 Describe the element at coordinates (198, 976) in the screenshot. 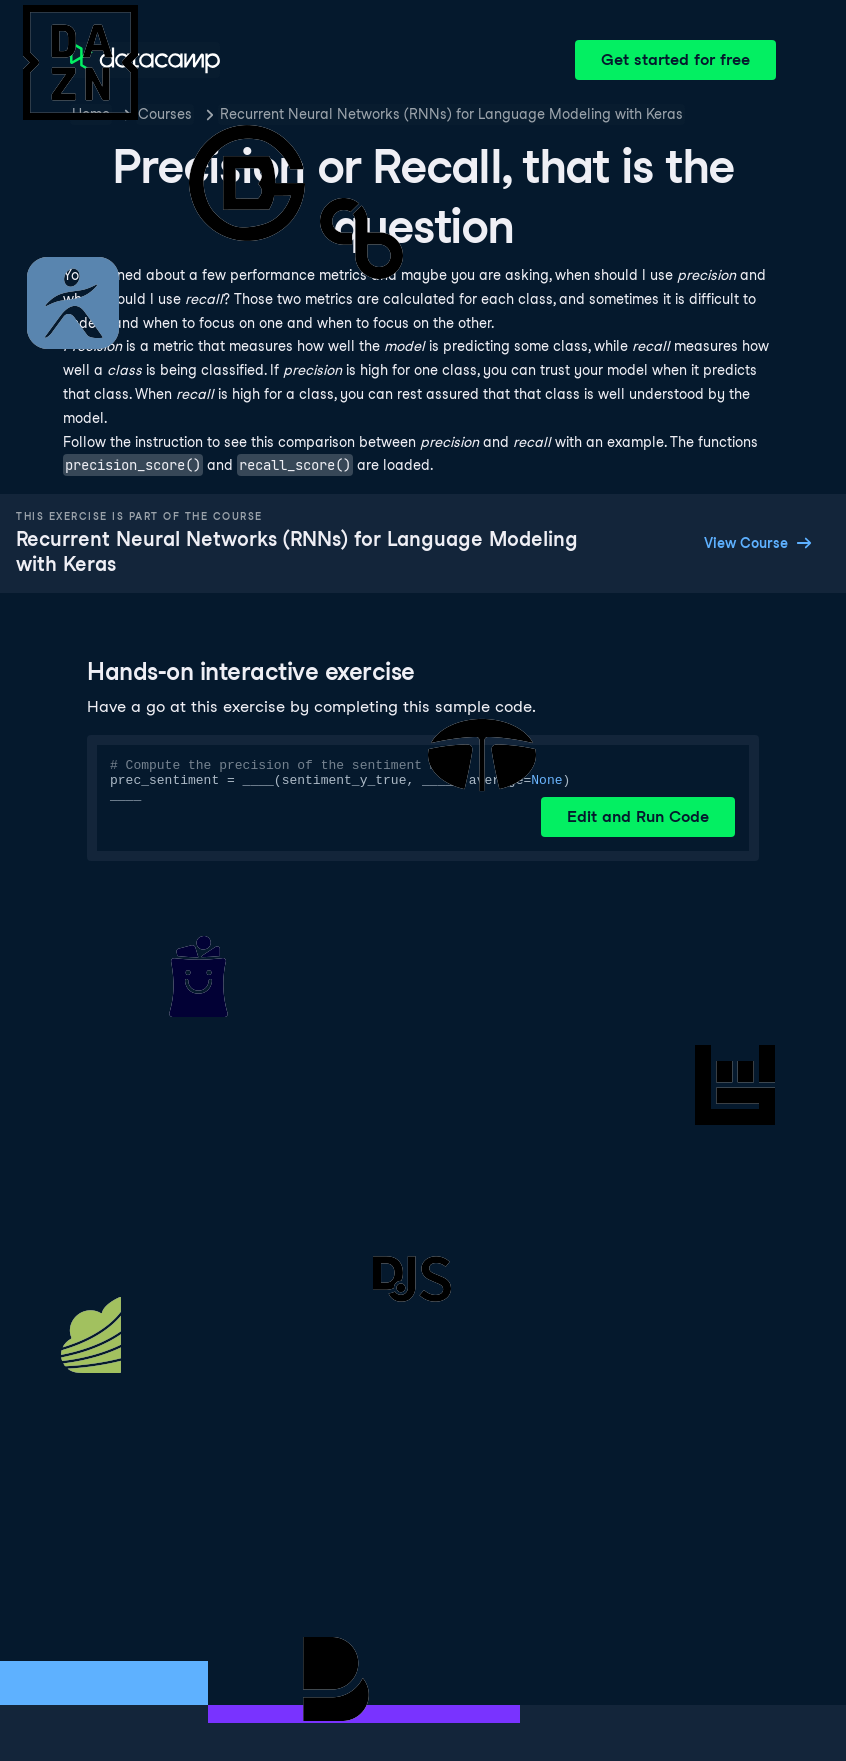

I see `open the Blibli shopping app` at that location.